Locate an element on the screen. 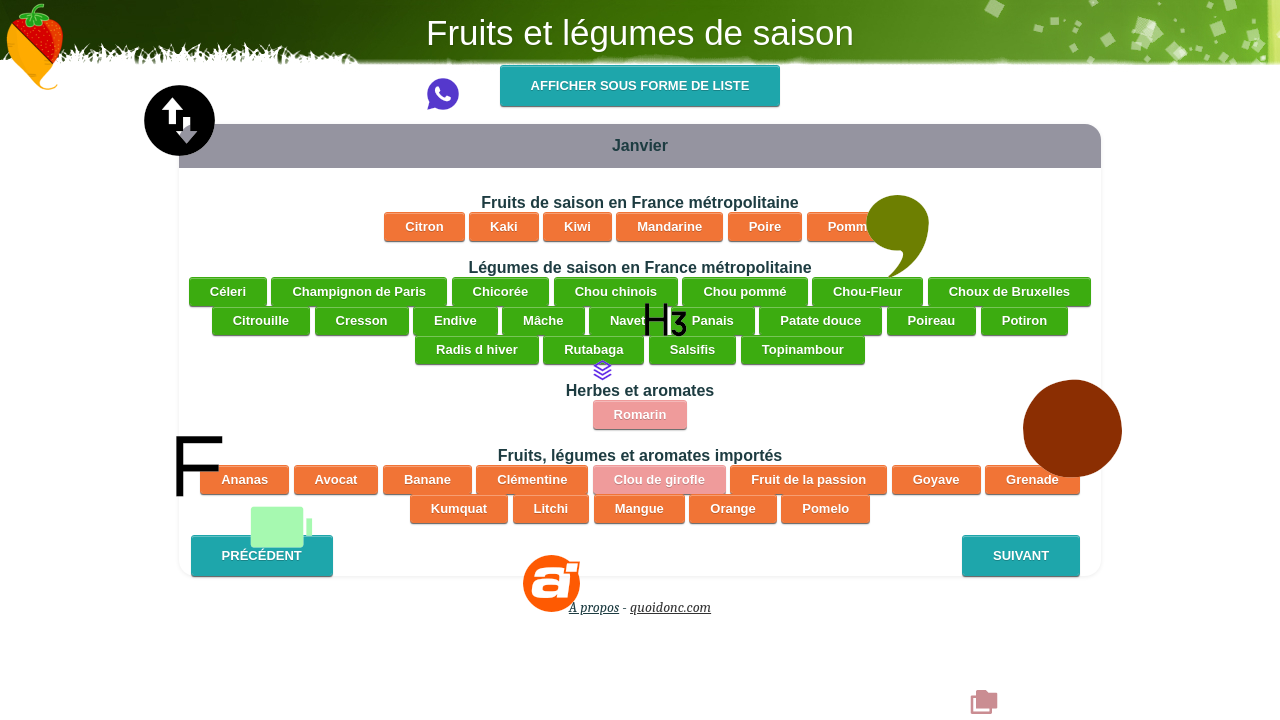 The image size is (1280, 720). switch to monospace font is located at coordinates (197, 464).